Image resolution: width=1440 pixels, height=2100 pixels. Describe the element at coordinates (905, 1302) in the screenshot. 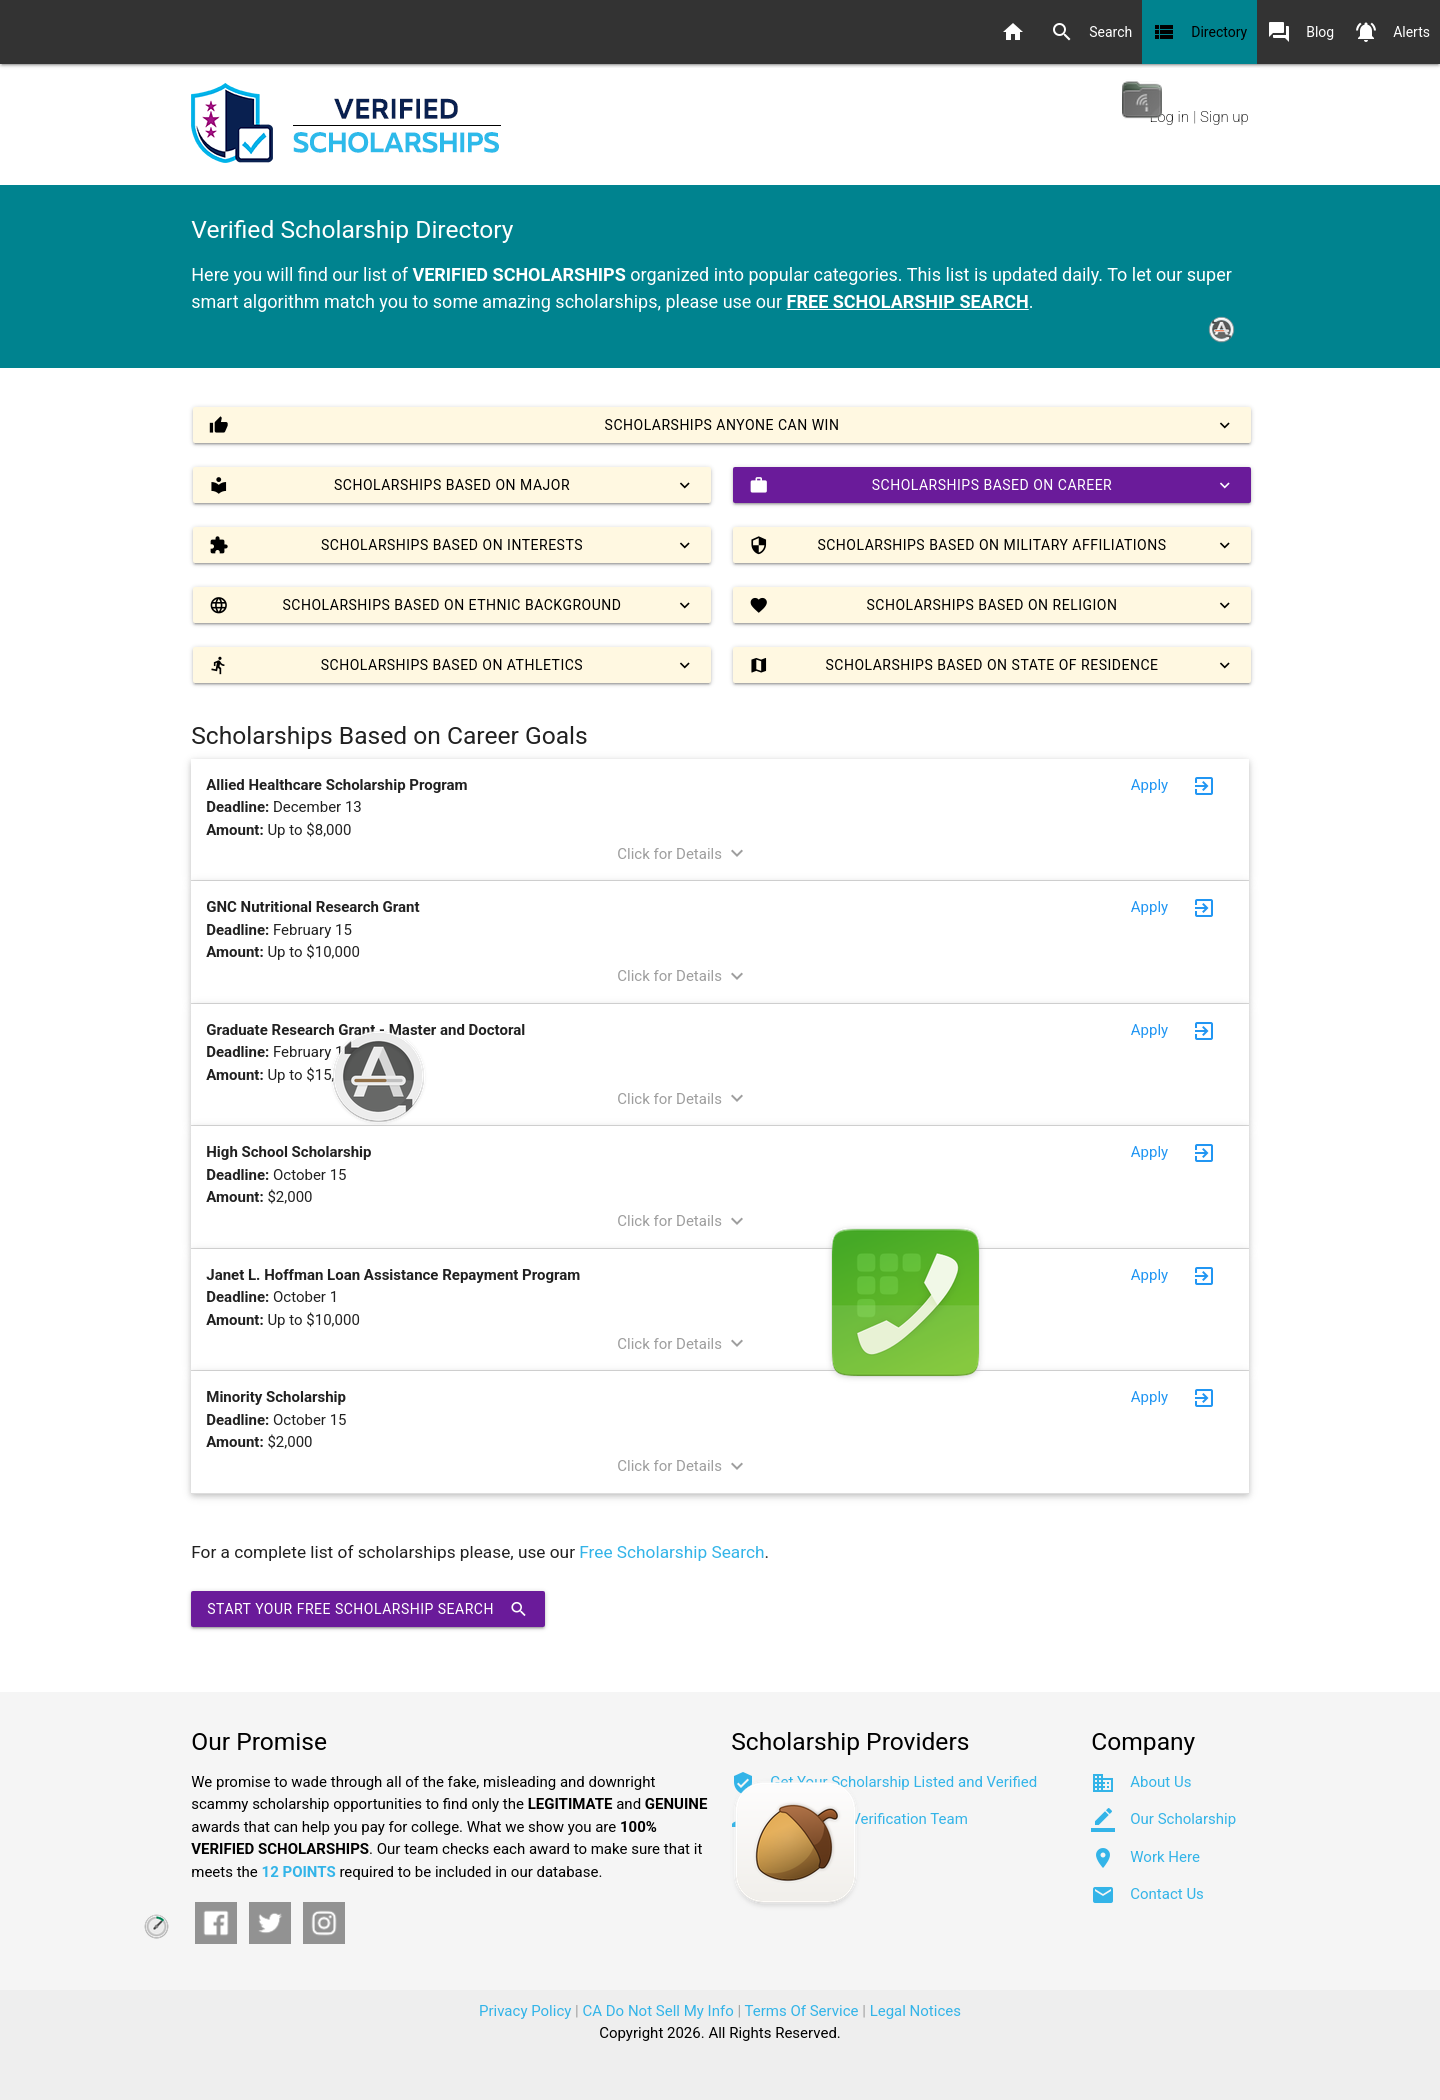

I see `open the phone or calls app` at that location.